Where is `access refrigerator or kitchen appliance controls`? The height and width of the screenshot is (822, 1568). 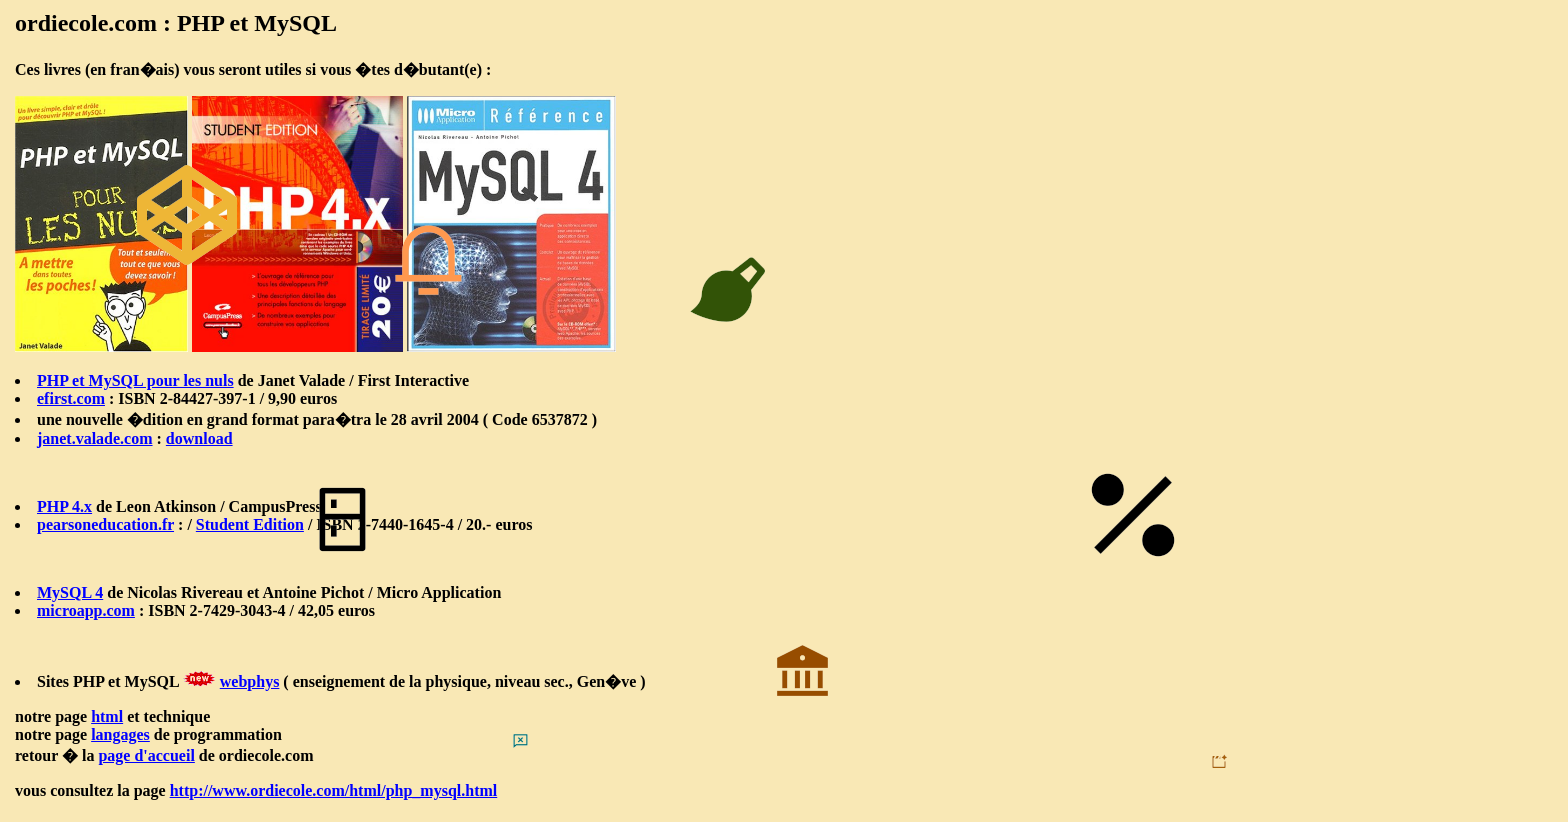 access refrigerator or kitchen appliance controls is located at coordinates (342, 519).